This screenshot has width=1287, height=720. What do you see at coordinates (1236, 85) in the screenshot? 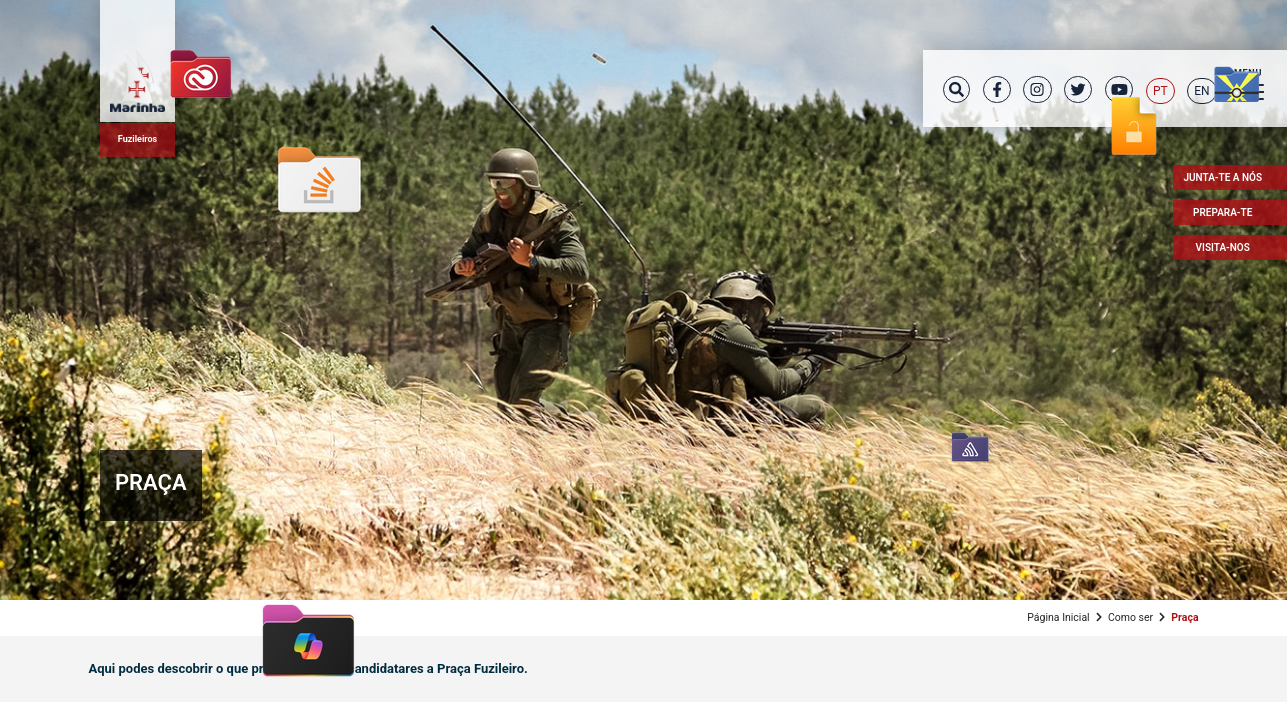
I see `open pokémon quick ball themed folder` at bounding box center [1236, 85].